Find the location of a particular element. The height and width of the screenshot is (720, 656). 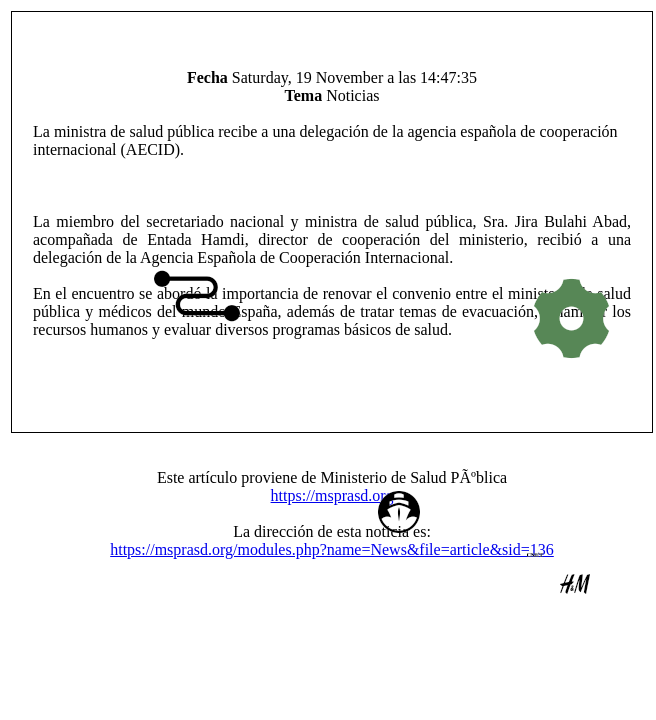

relay app logo is located at coordinates (197, 296).